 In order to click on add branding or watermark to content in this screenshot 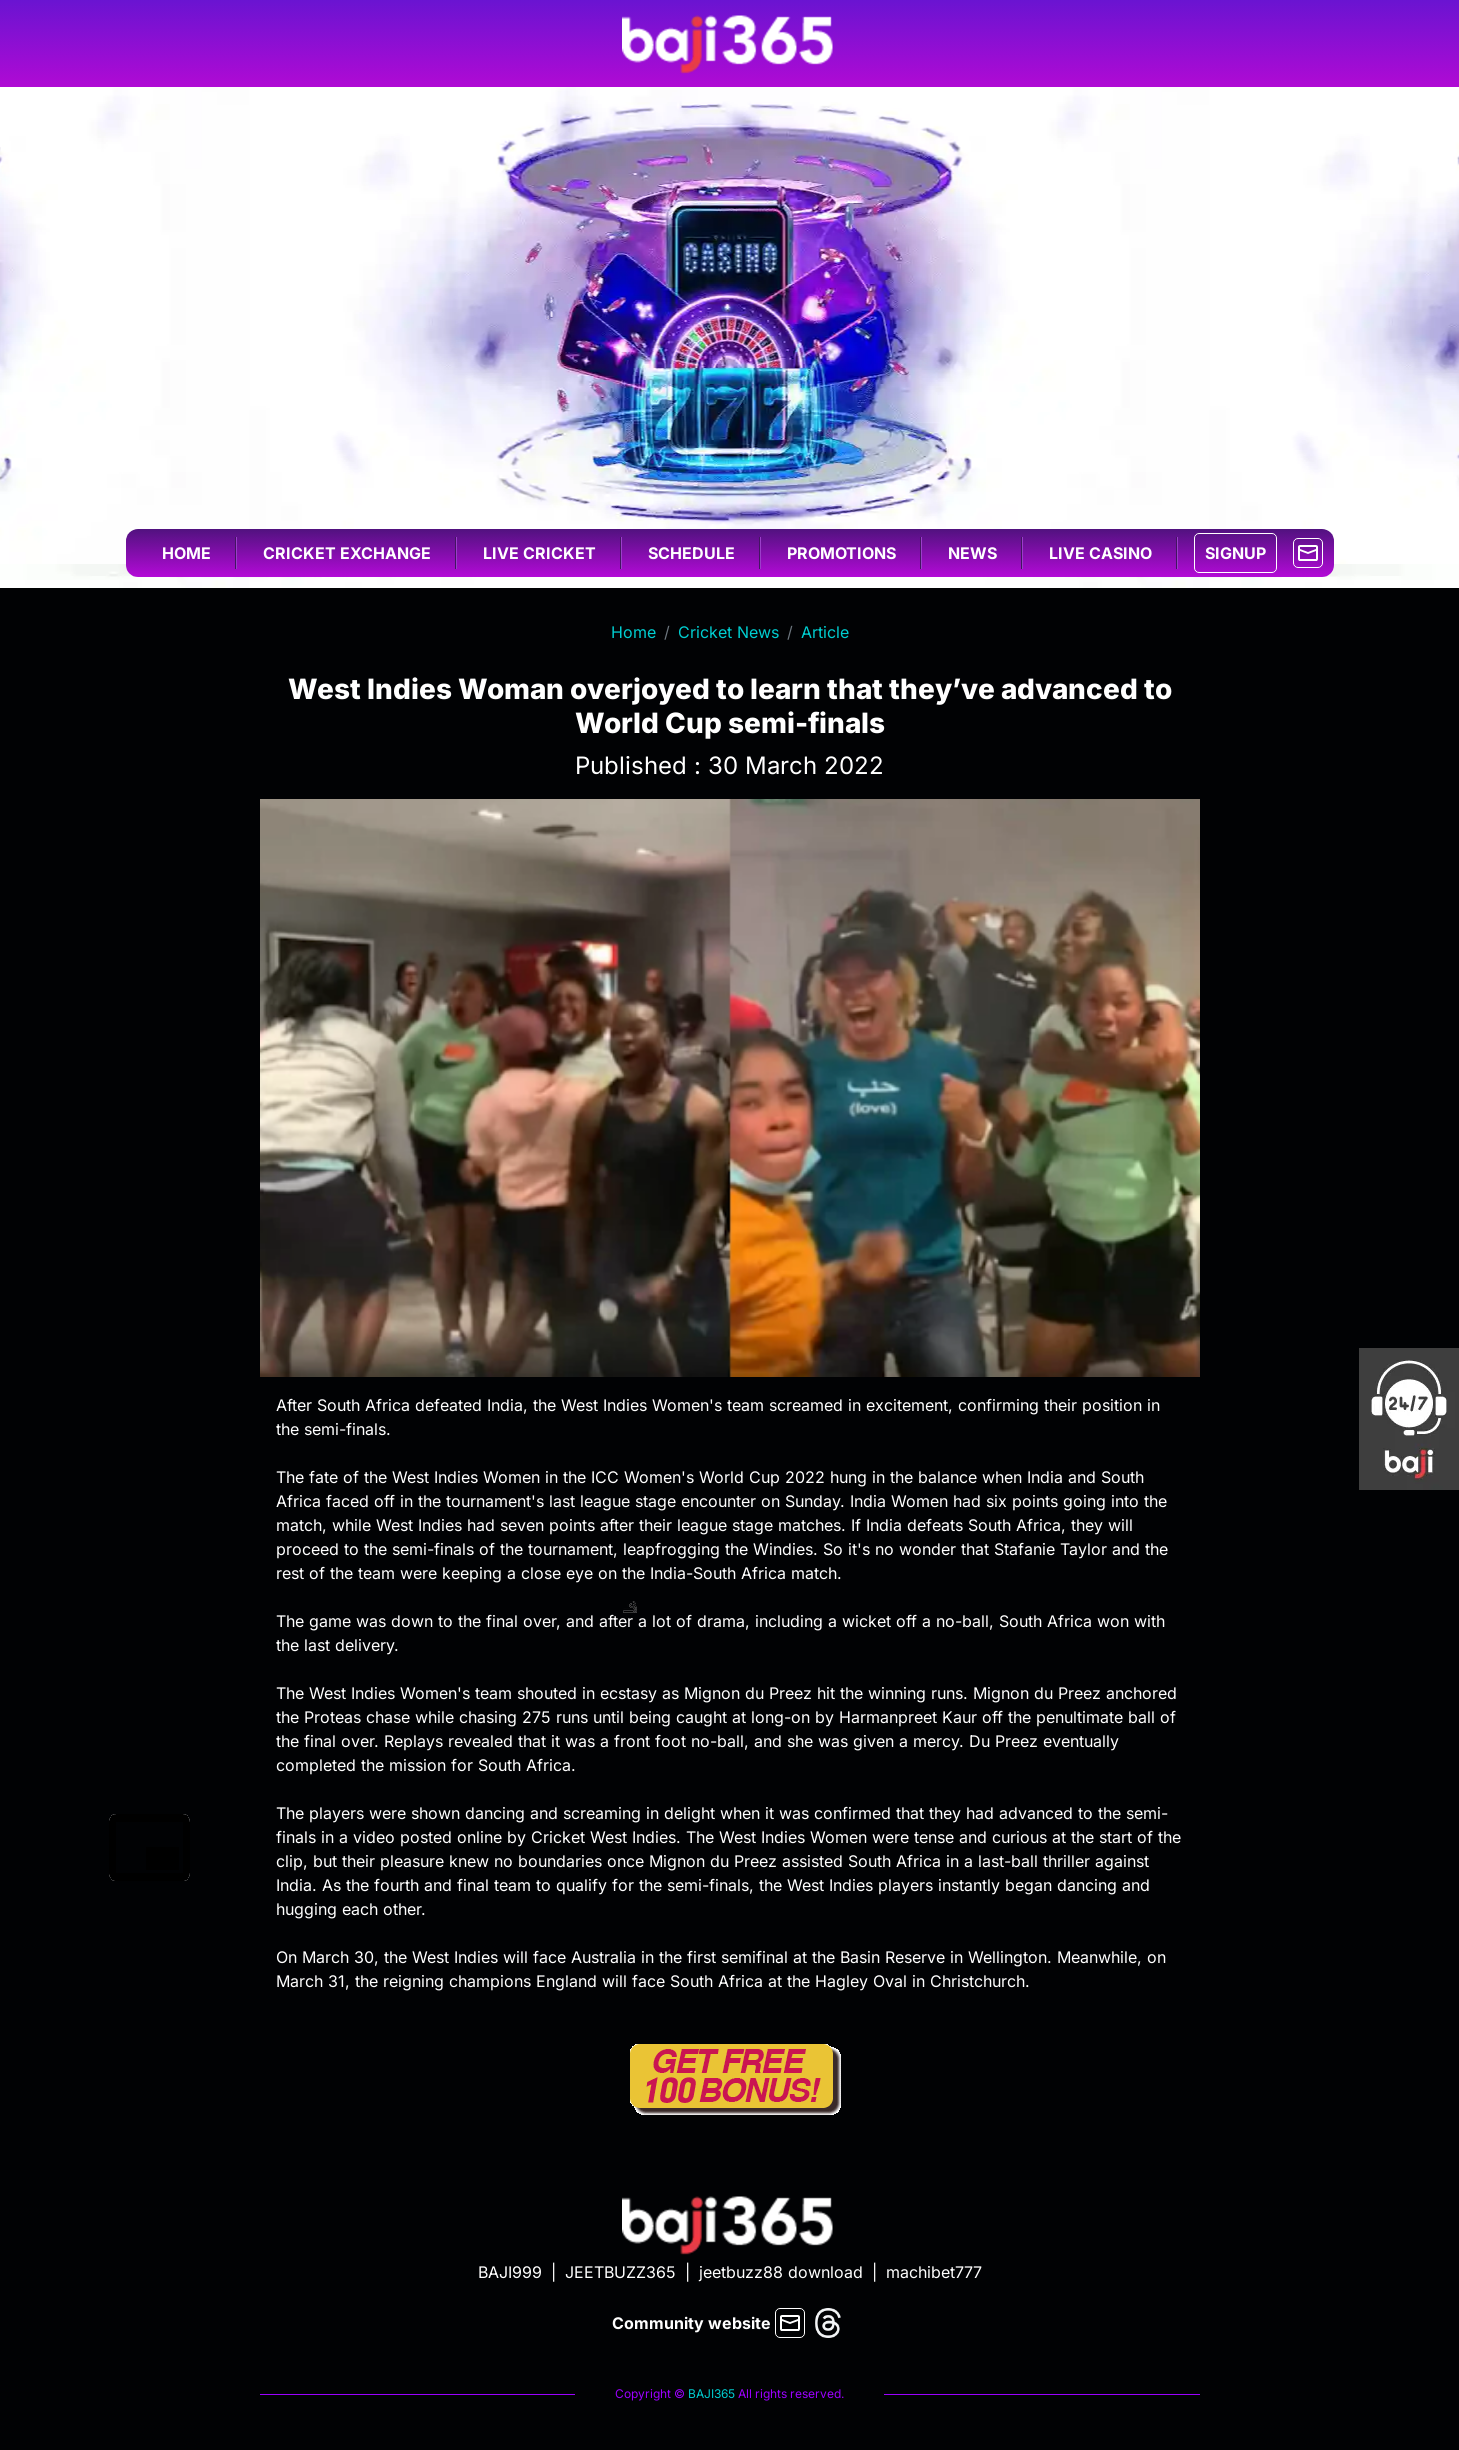, I will do `click(149, 1847)`.